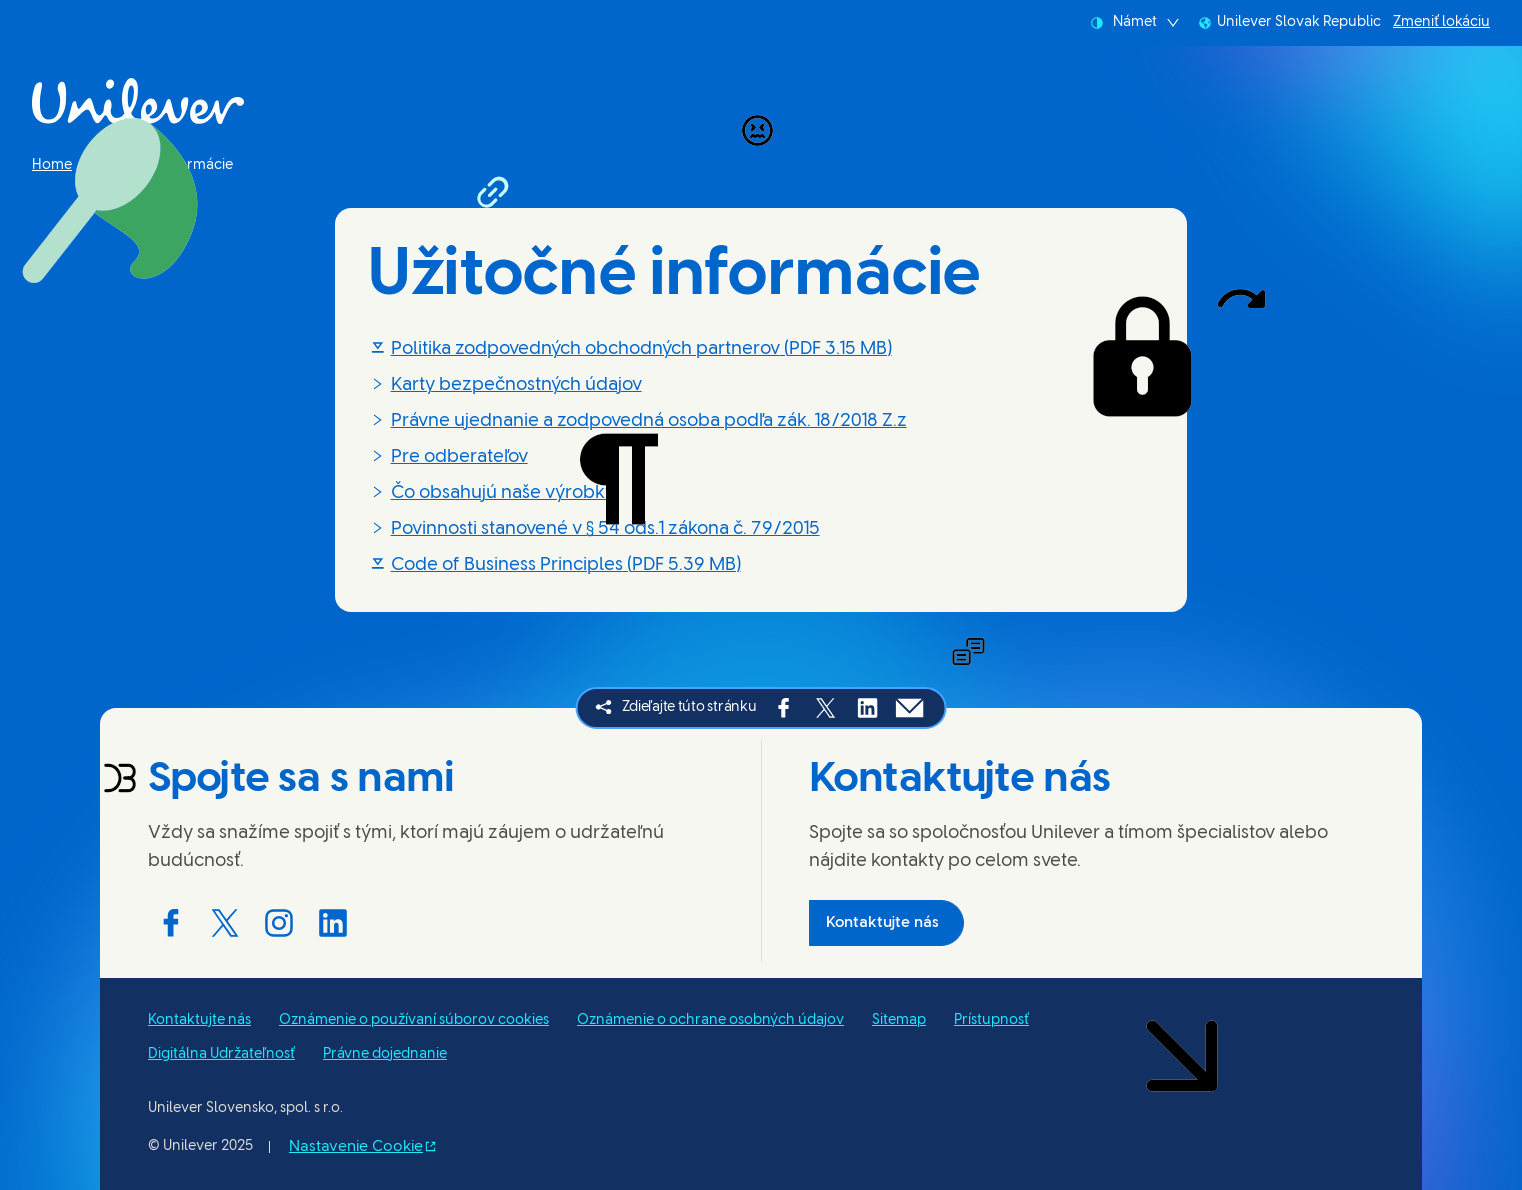  What do you see at coordinates (757, 130) in the screenshot?
I see `express frustration or anger` at bounding box center [757, 130].